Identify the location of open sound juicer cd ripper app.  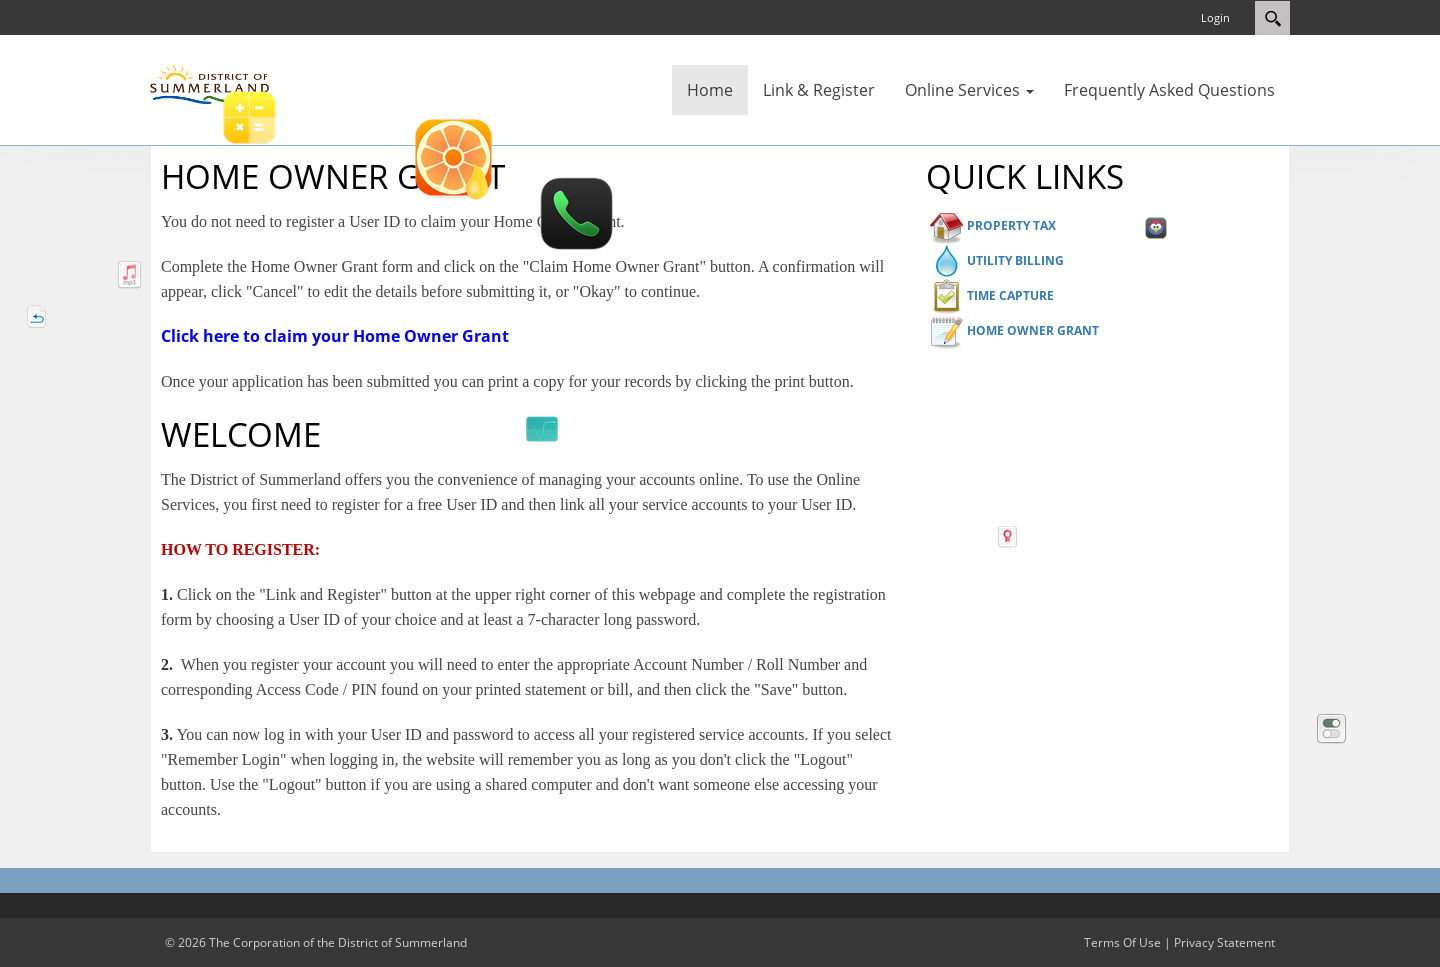
(453, 157).